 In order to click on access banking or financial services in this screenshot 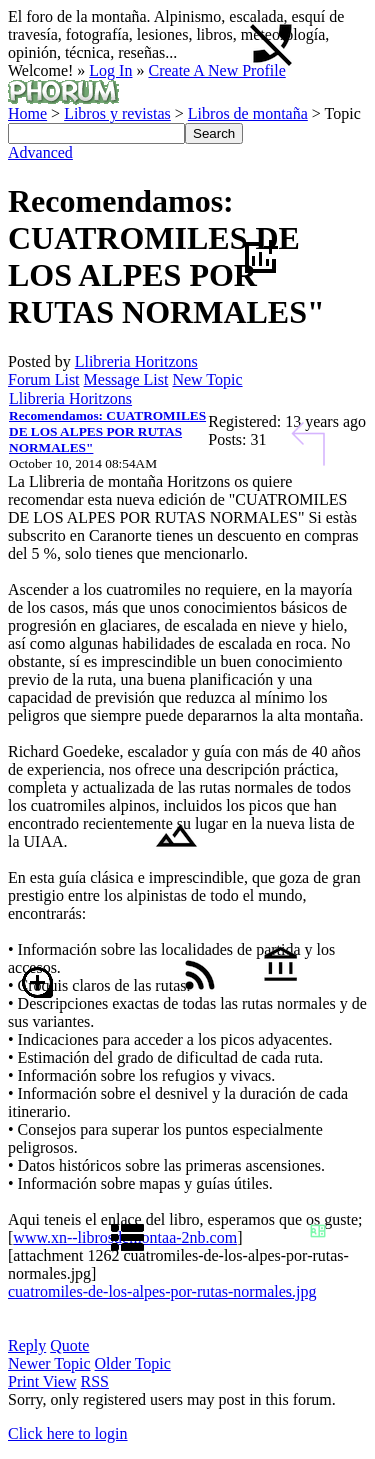, I will do `click(281, 965)`.